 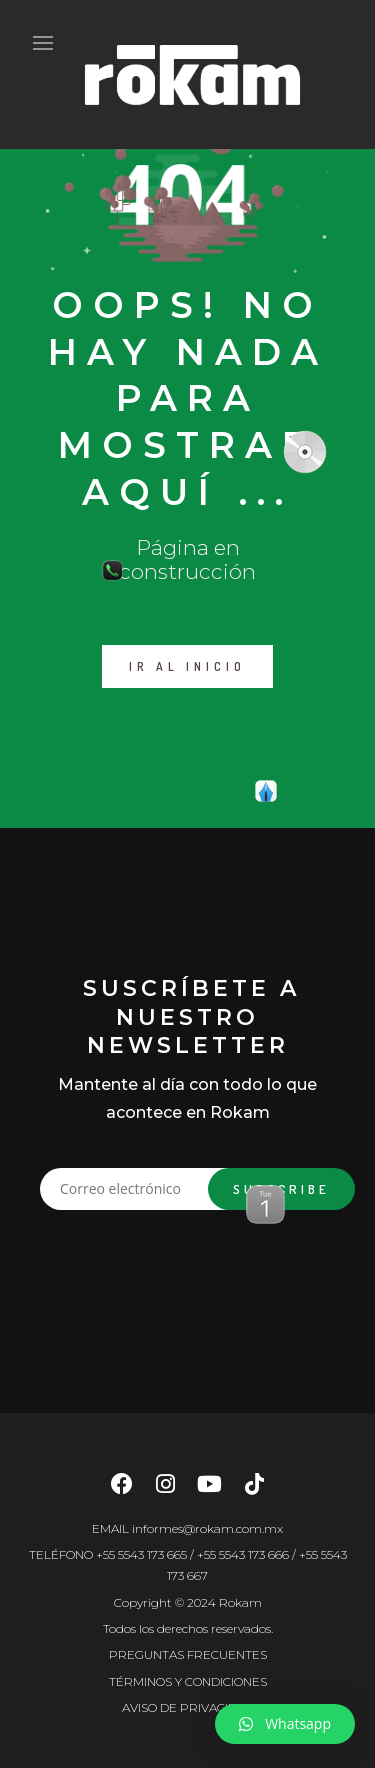 I want to click on indicates a DVD-RW drive or rewritable disc, so click(x=305, y=452).